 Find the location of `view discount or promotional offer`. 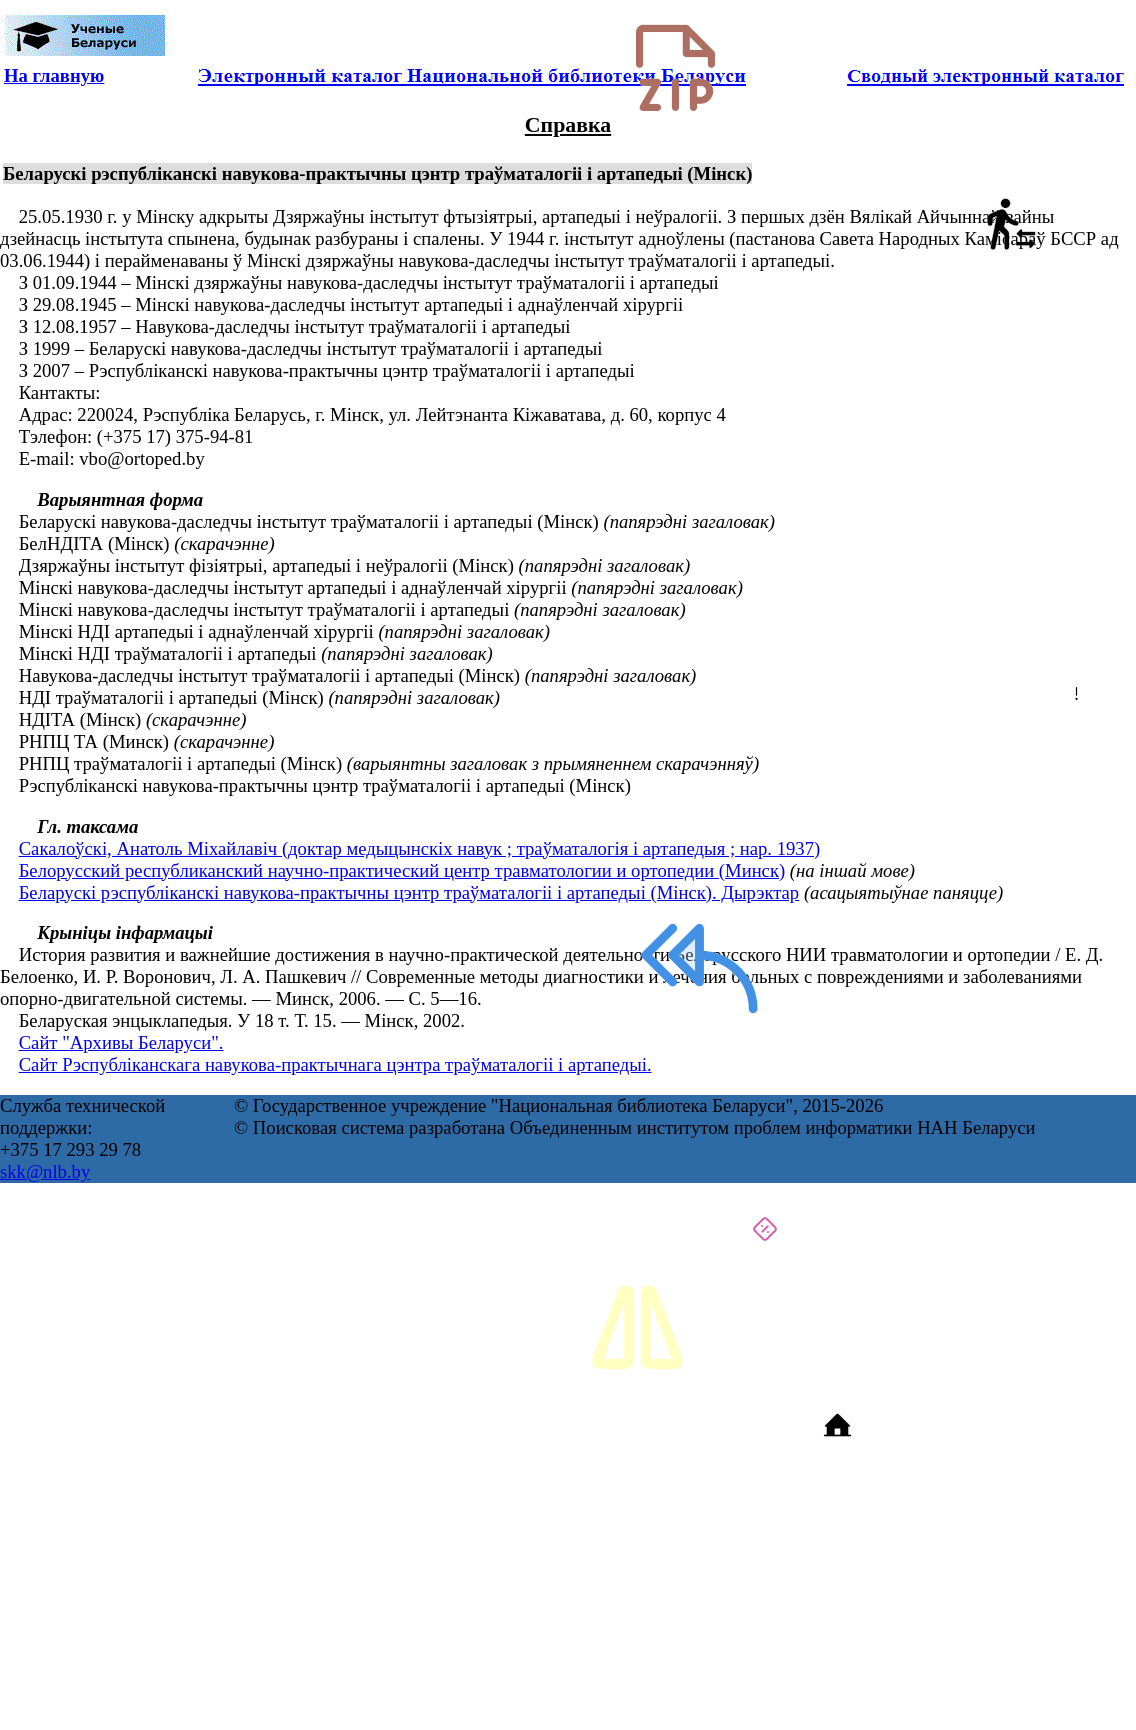

view discount or promotional offer is located at coordinates (765, 1229).